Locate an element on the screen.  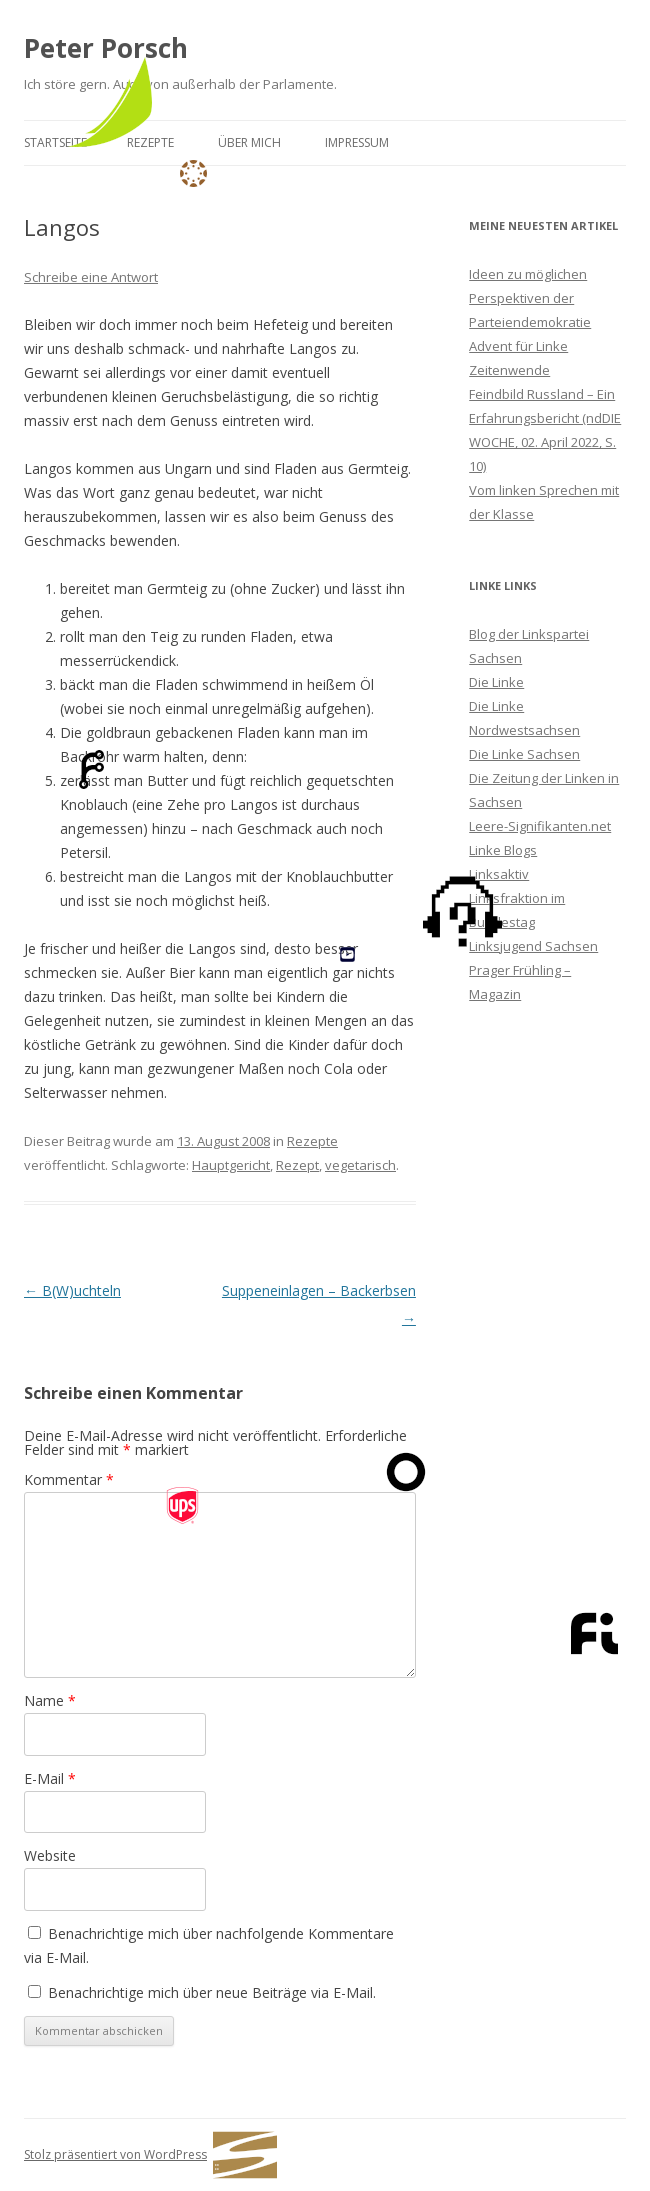
open forgejo git repository is located at coordinates (91, 769).